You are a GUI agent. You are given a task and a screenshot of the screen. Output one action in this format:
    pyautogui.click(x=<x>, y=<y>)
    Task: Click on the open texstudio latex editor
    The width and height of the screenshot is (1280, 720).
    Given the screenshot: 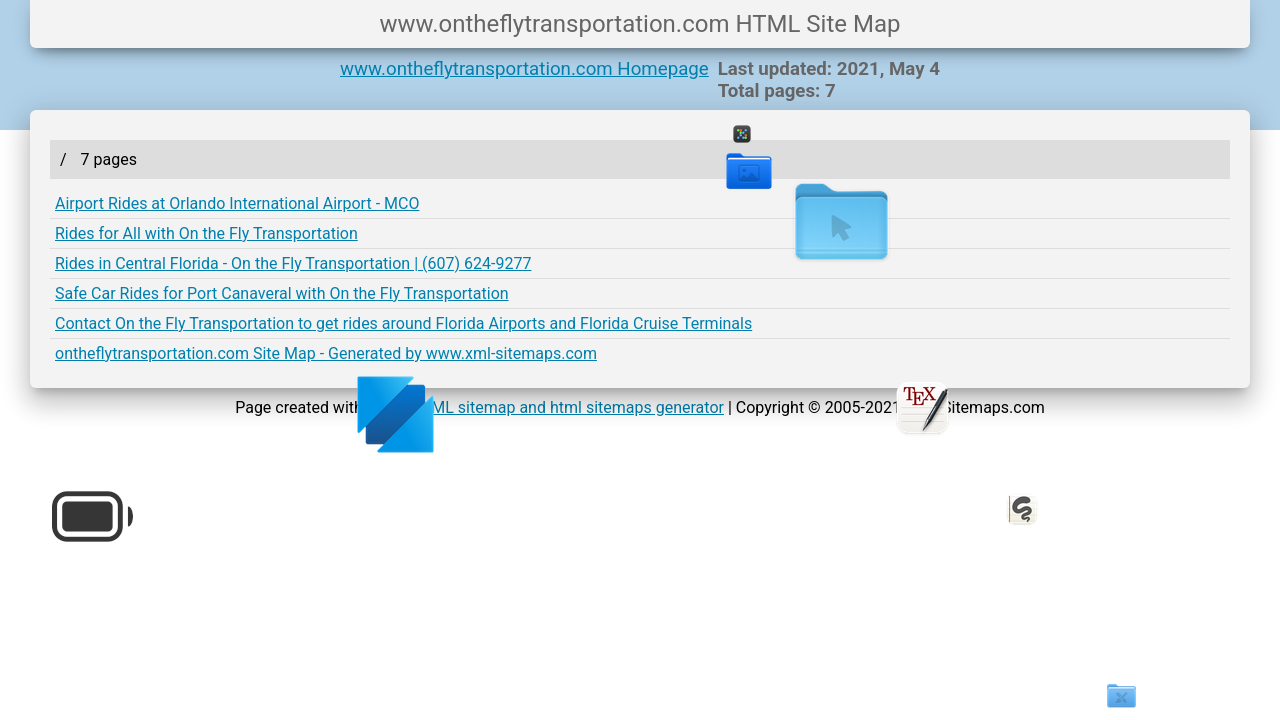 What is the action you would take?
    pyautogui.click(x=922, y=407)
    